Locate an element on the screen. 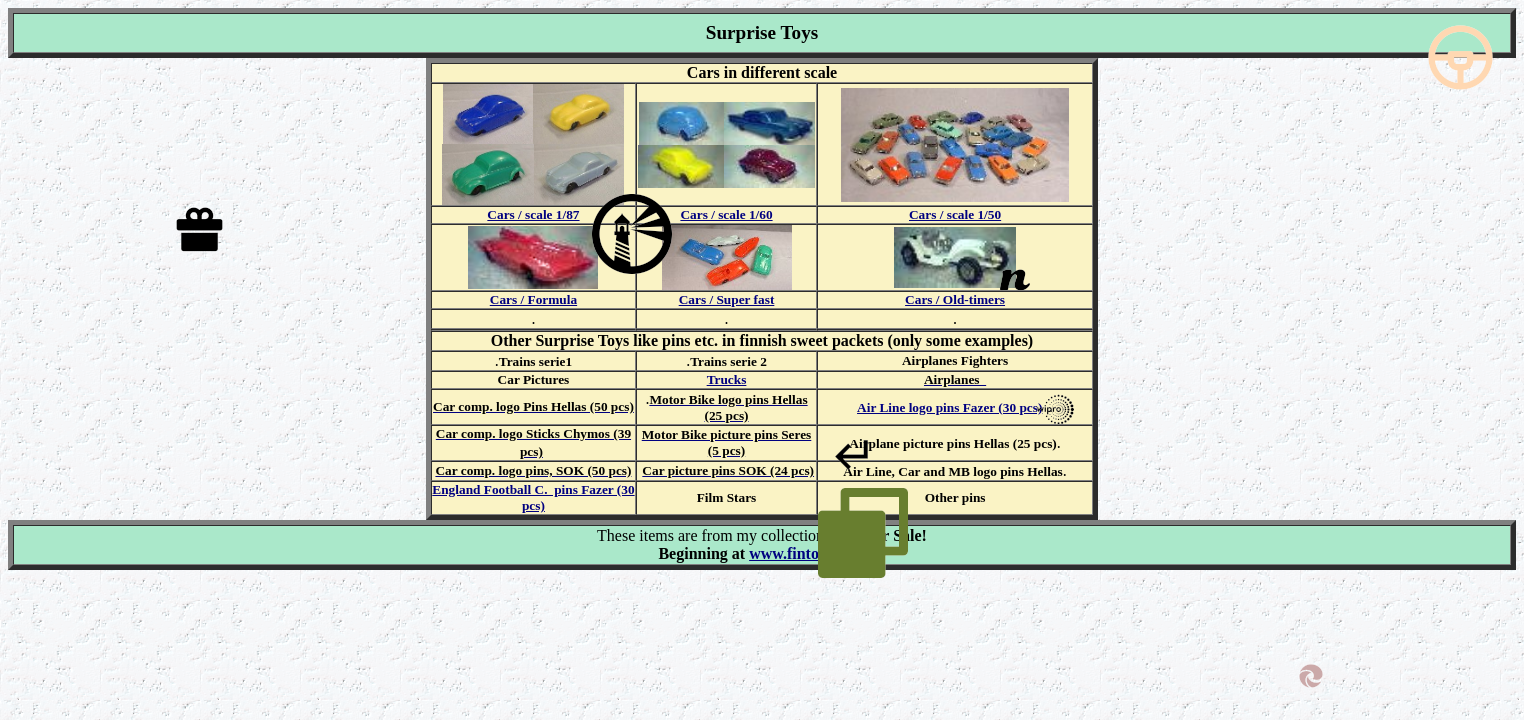 This screenshot has width=1524, height=720. return or go back to previous step is located at coordinates (853, 454).